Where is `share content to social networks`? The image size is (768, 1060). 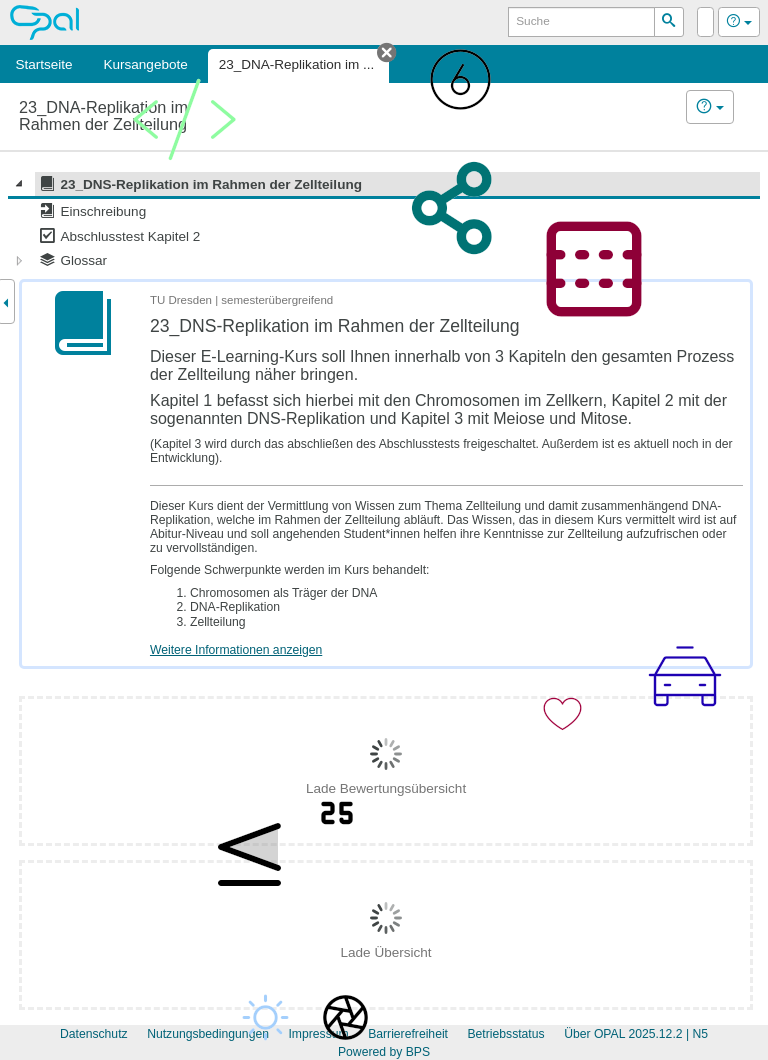 share content to social networks is located at coordinates (455, 208).